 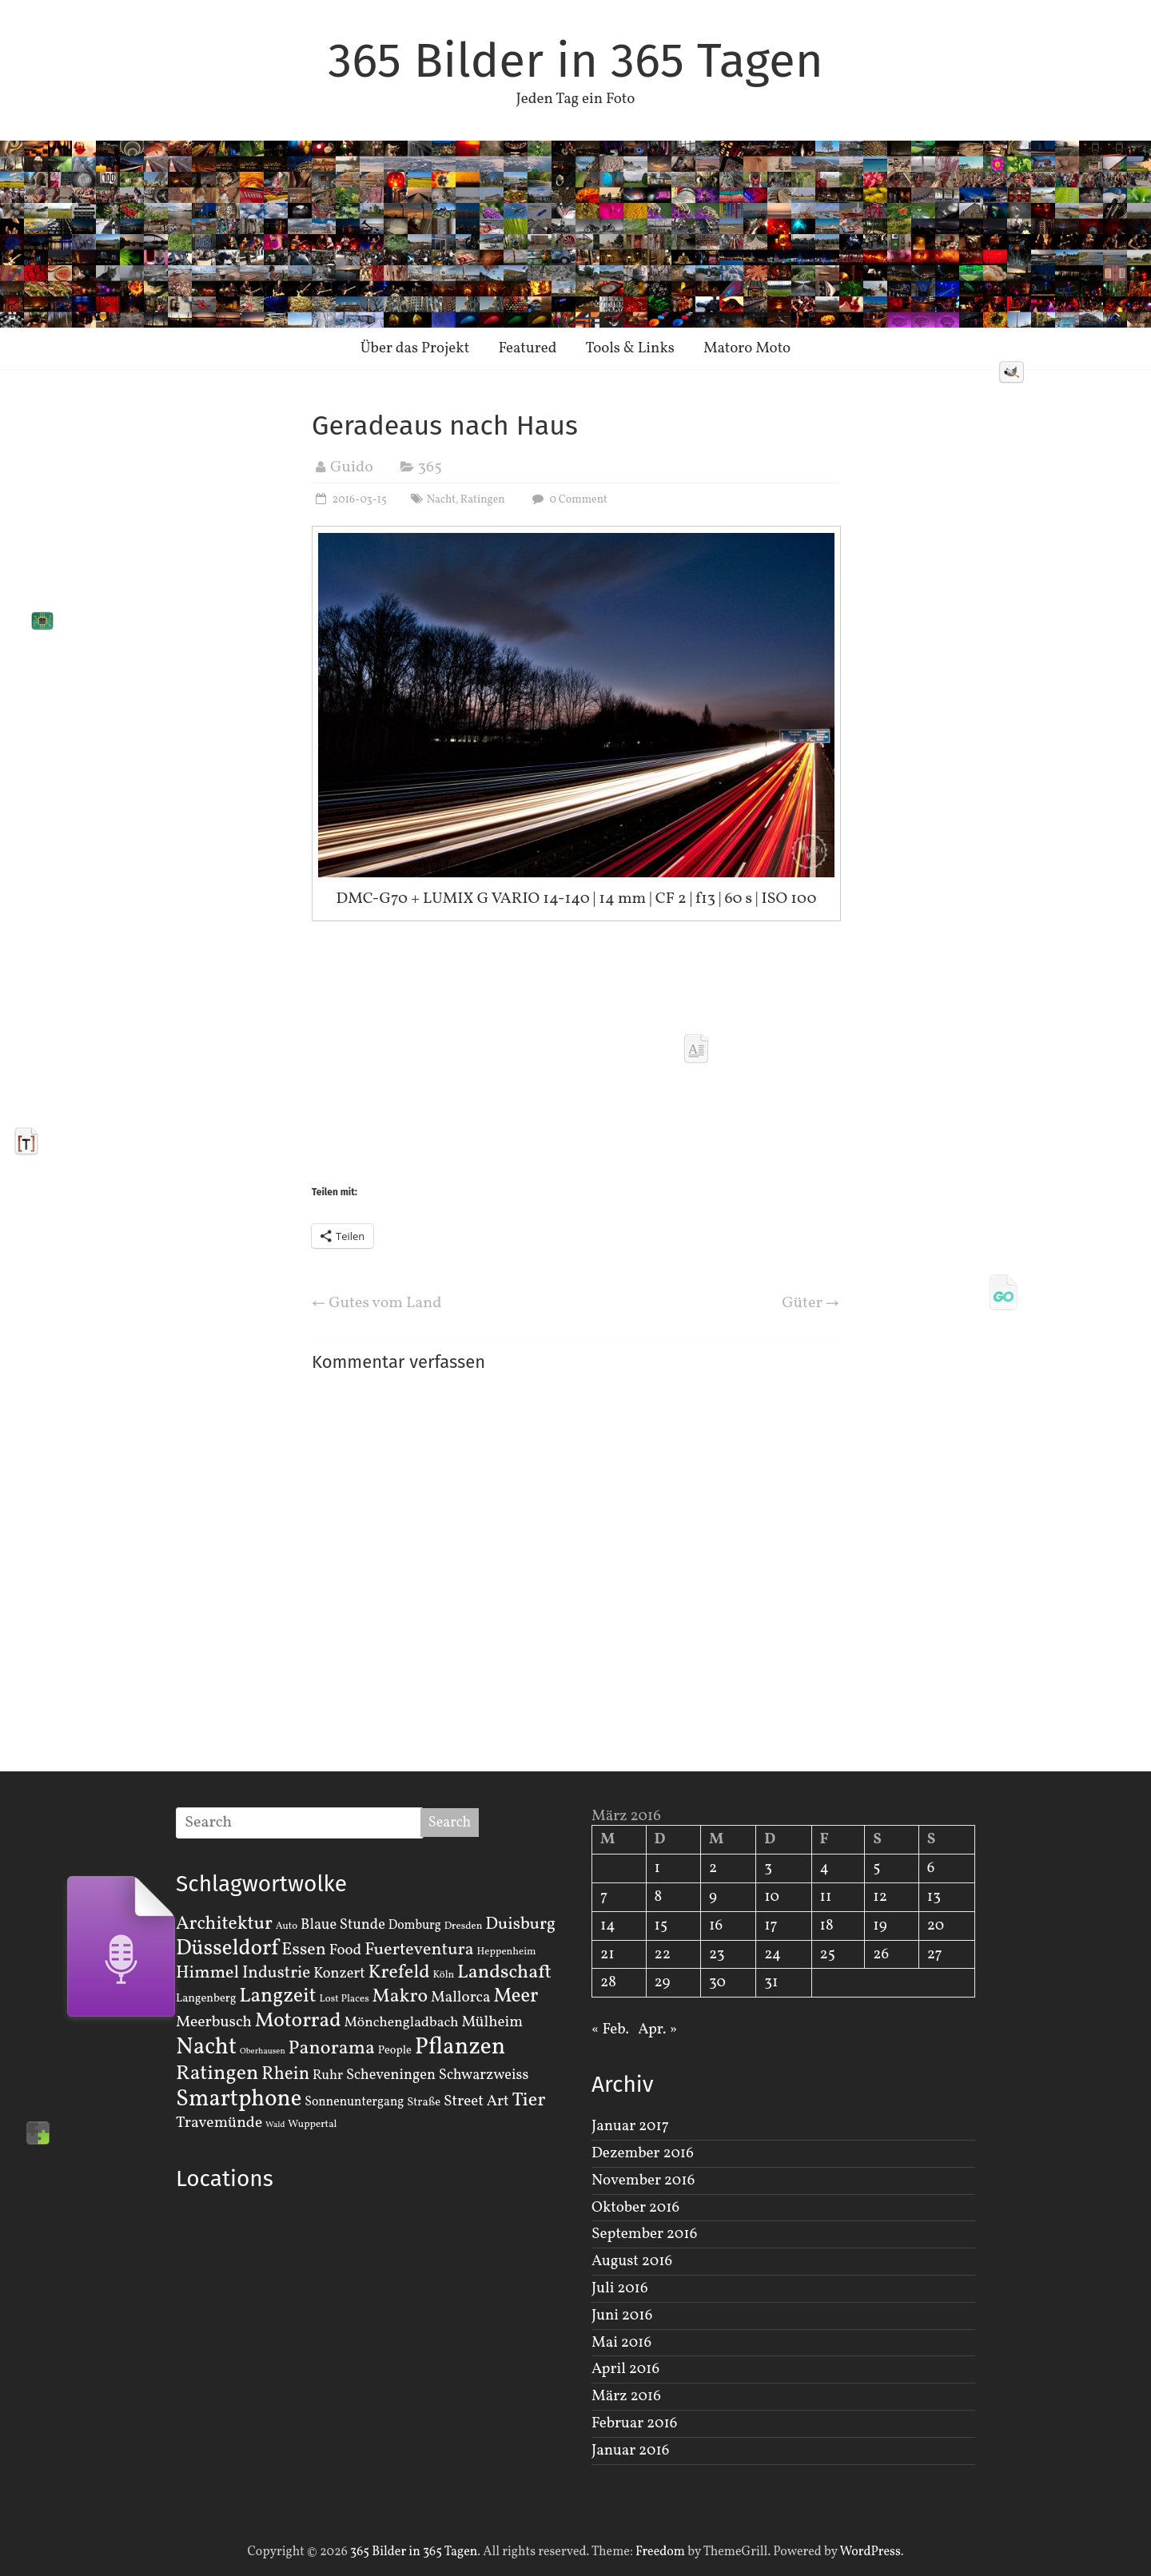 I want to click on a rich text or formatted document file, so click(x=696, y=1048).